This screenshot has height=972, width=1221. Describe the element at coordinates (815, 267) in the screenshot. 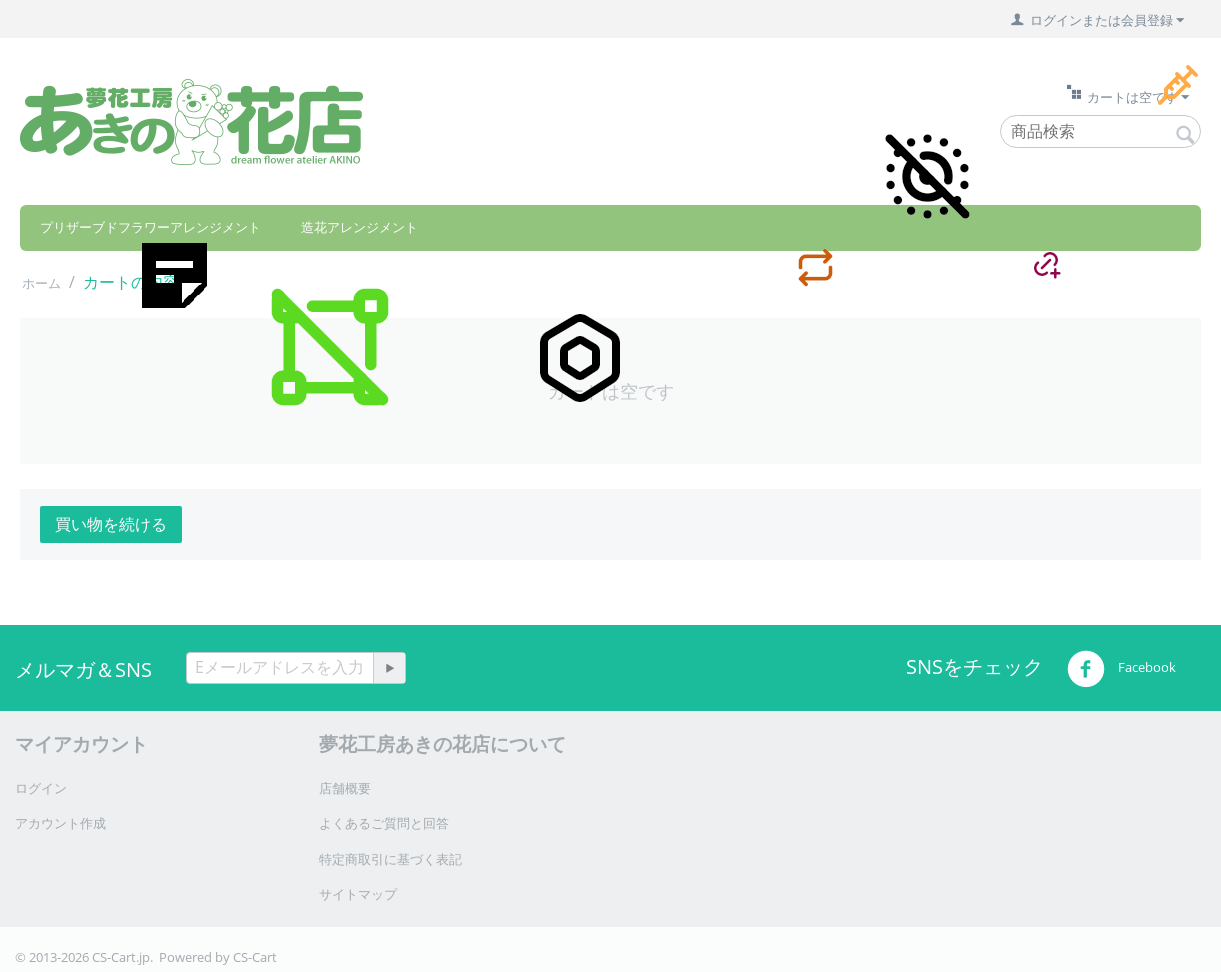

I see `enable repeat mode for playback` at that location.